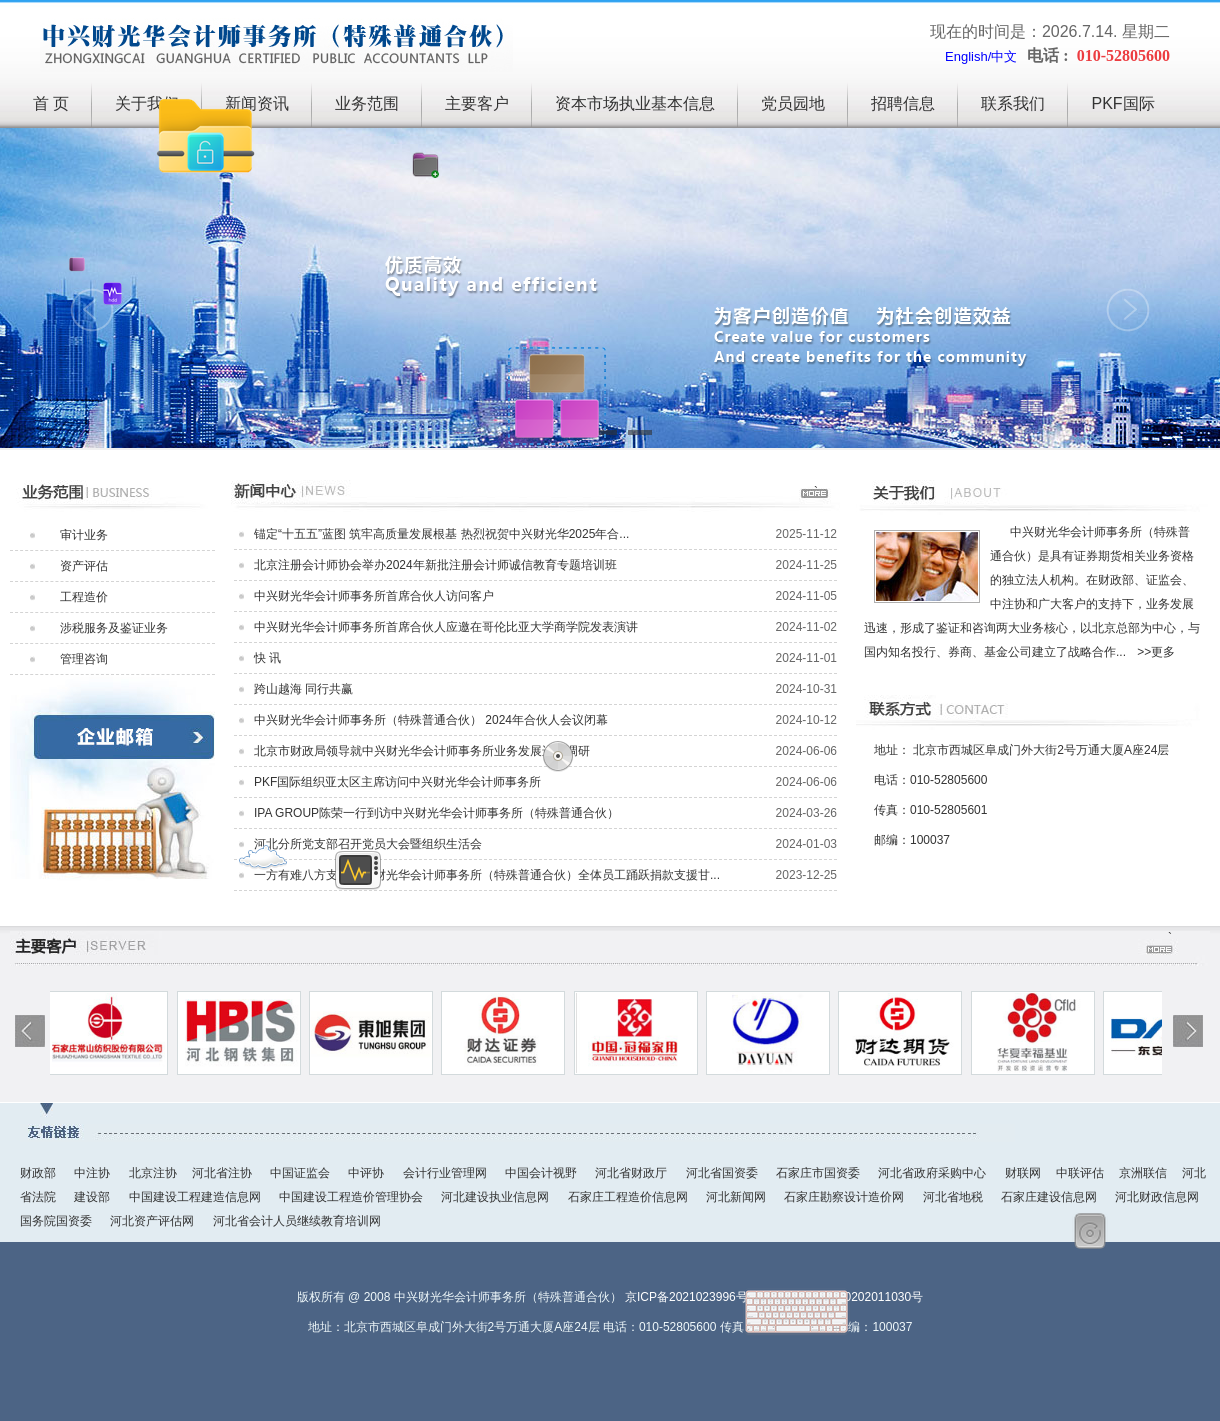  Describe the element at coordinates (558, 756) in the screenshot. I see `indicates a DVD+R disc drive or media` at that location.